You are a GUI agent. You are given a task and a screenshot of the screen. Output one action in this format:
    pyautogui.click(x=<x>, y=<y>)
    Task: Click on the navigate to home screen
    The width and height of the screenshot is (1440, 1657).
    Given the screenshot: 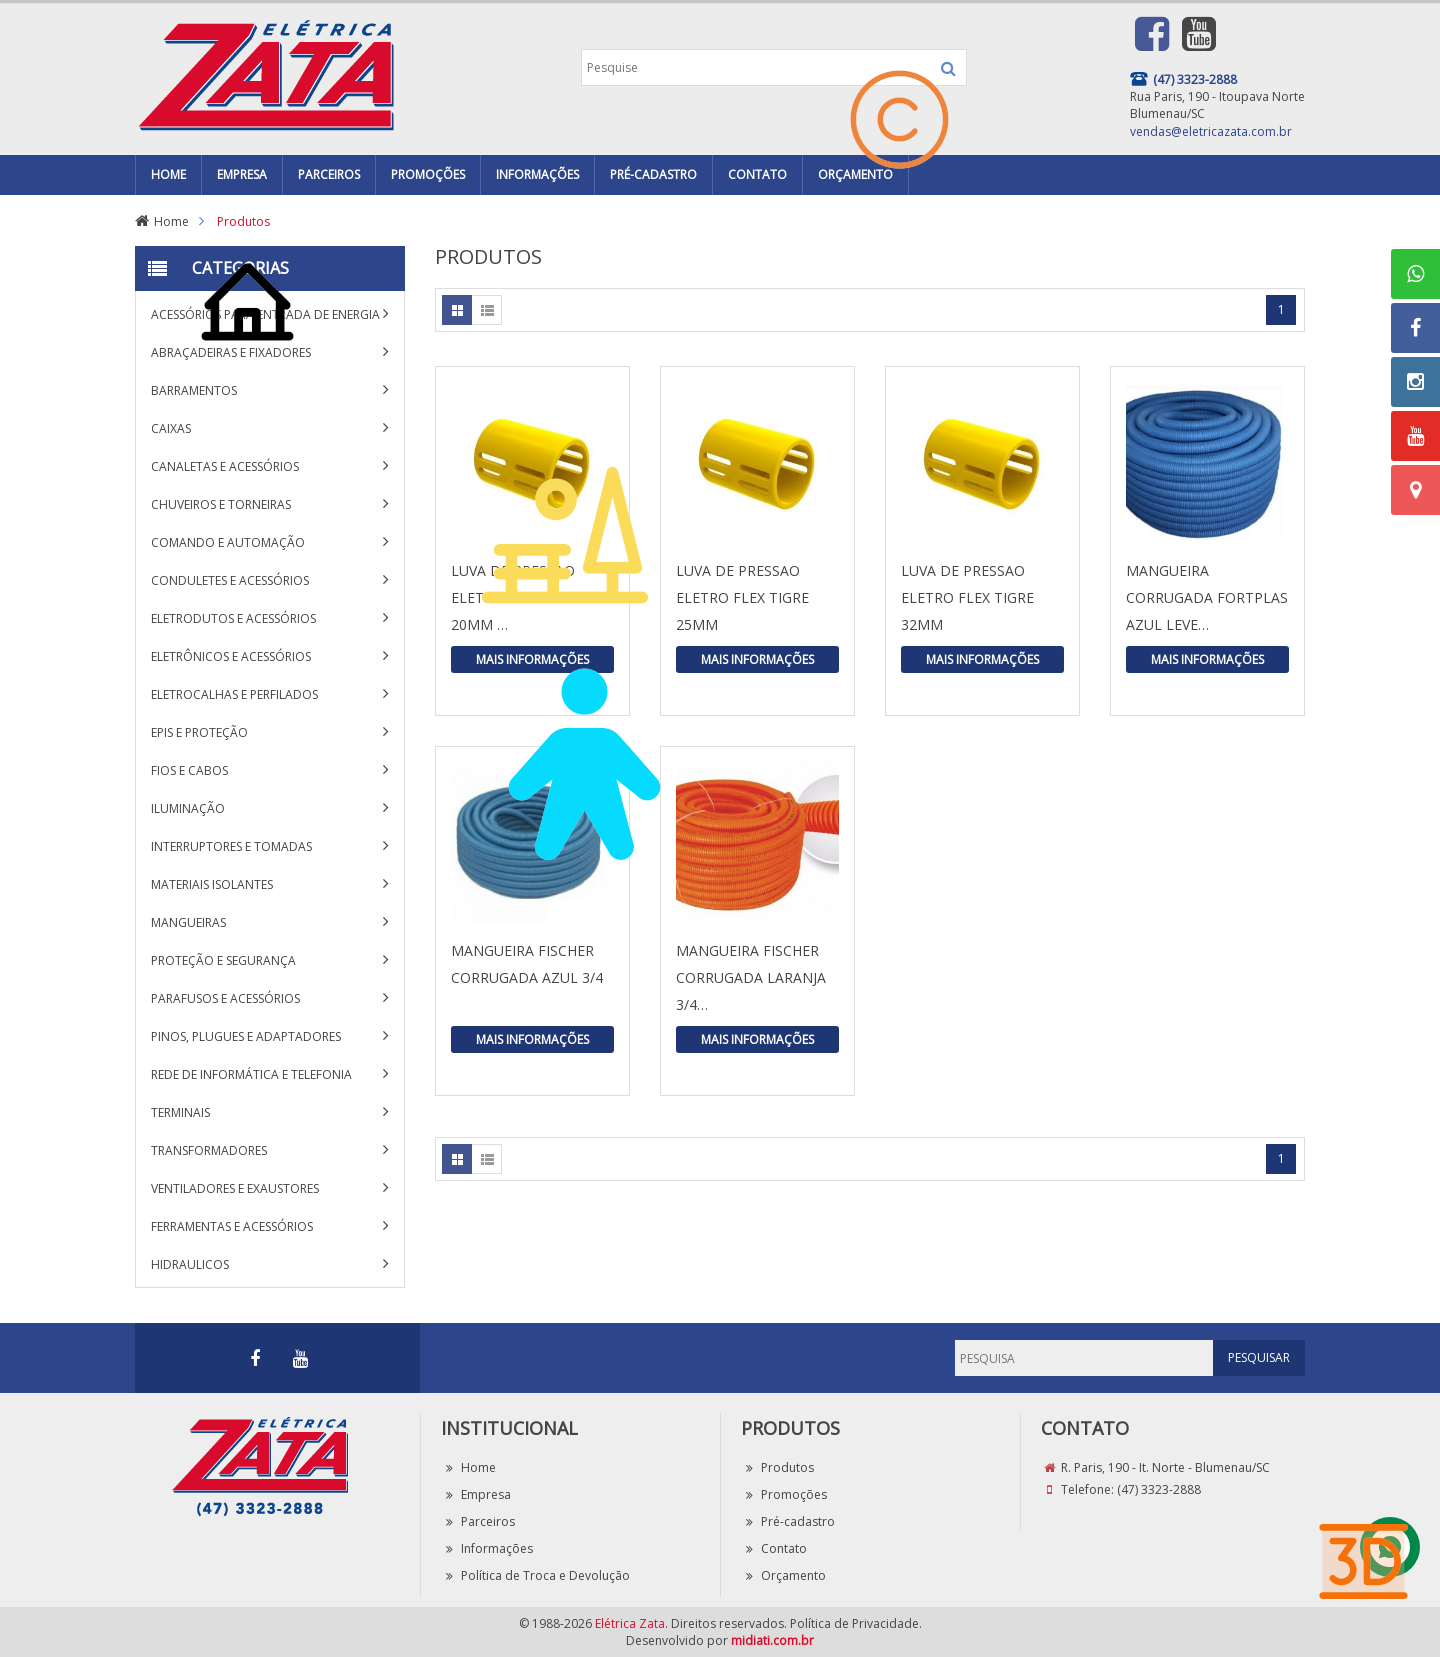 What is the action you would take?
    pyautogui.click(x=247, y=303)
    